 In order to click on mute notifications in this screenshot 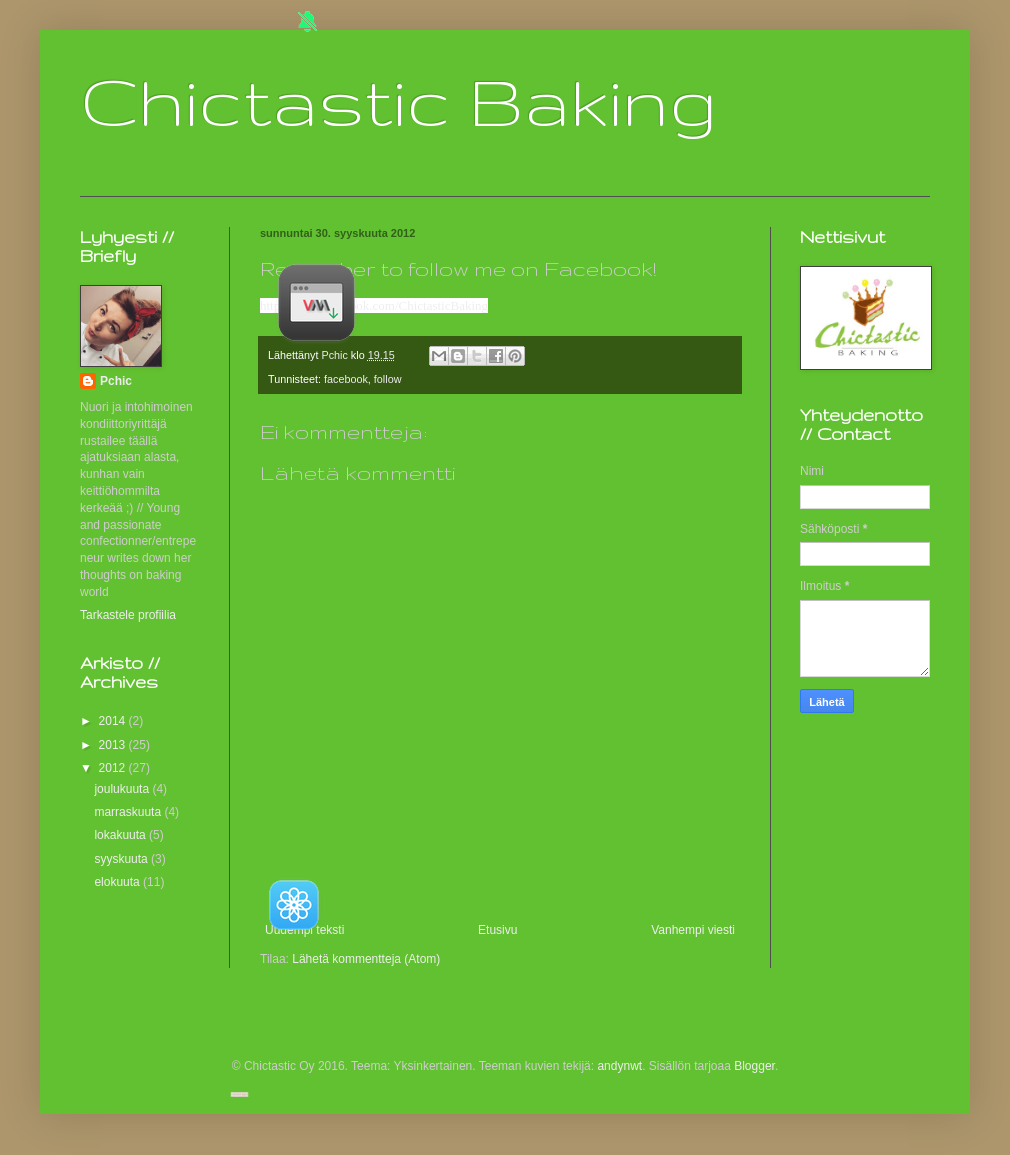, I will do `click(307, 21)`.